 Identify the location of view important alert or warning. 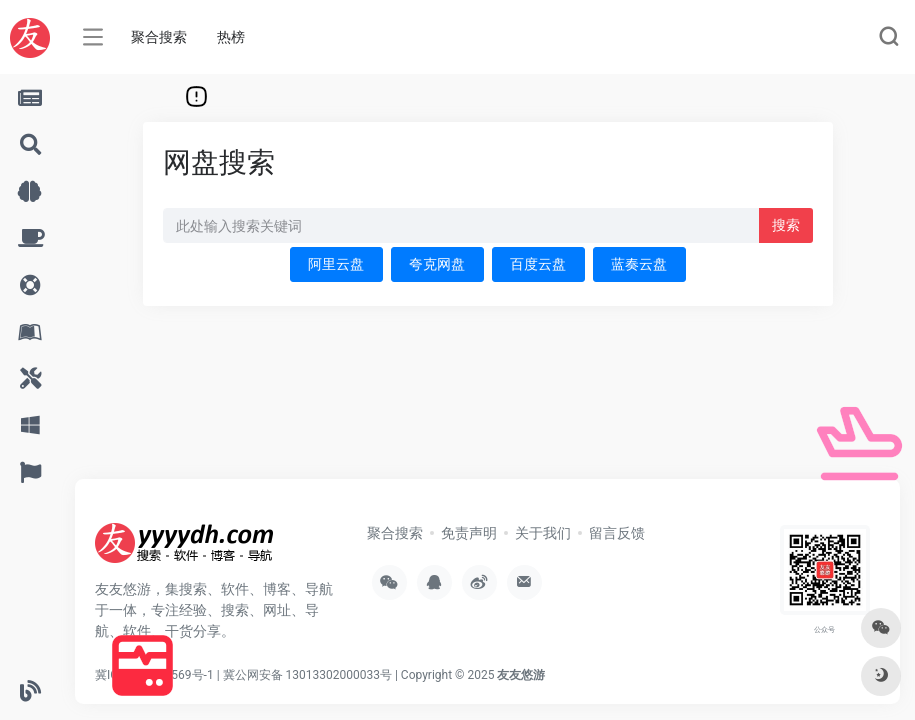
(196, 96).